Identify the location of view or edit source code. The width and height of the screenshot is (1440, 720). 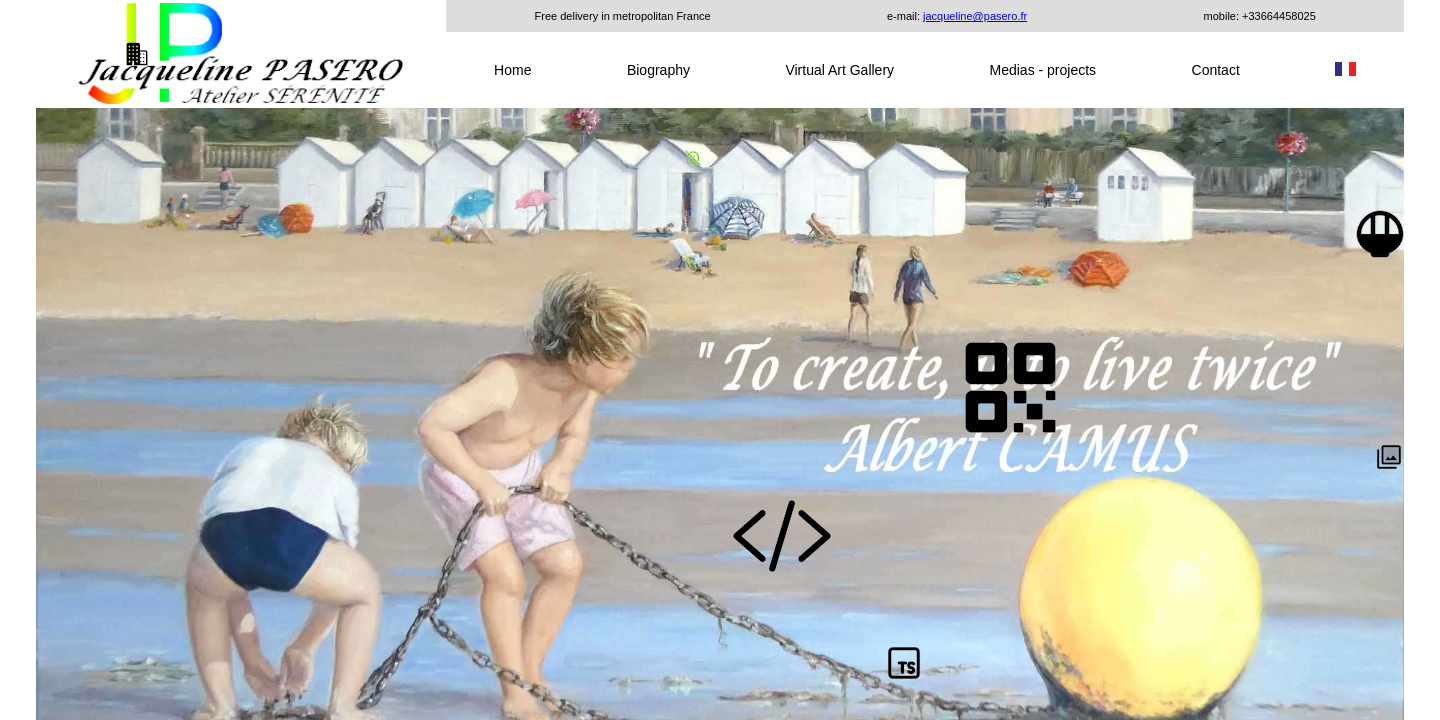
(782, 536).